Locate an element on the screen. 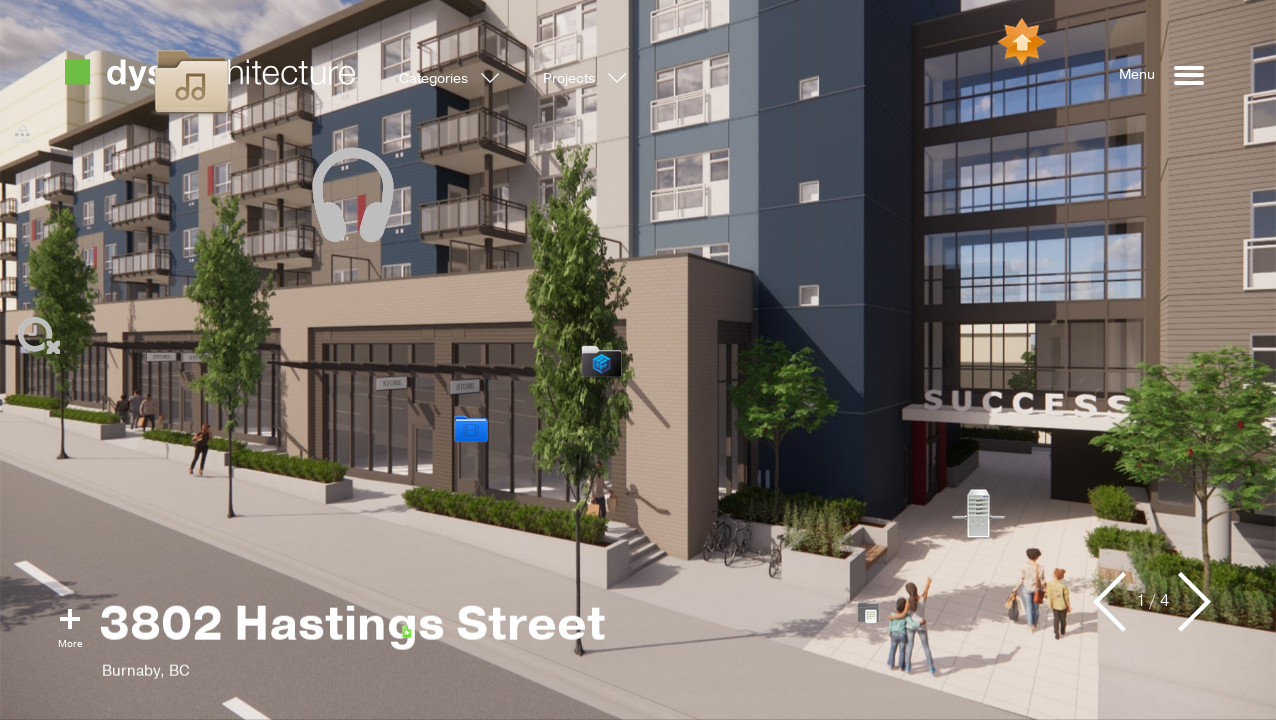 The height and width of the screenshot is (720, 1276). open your videos folder is located at coordinates (471, 429).